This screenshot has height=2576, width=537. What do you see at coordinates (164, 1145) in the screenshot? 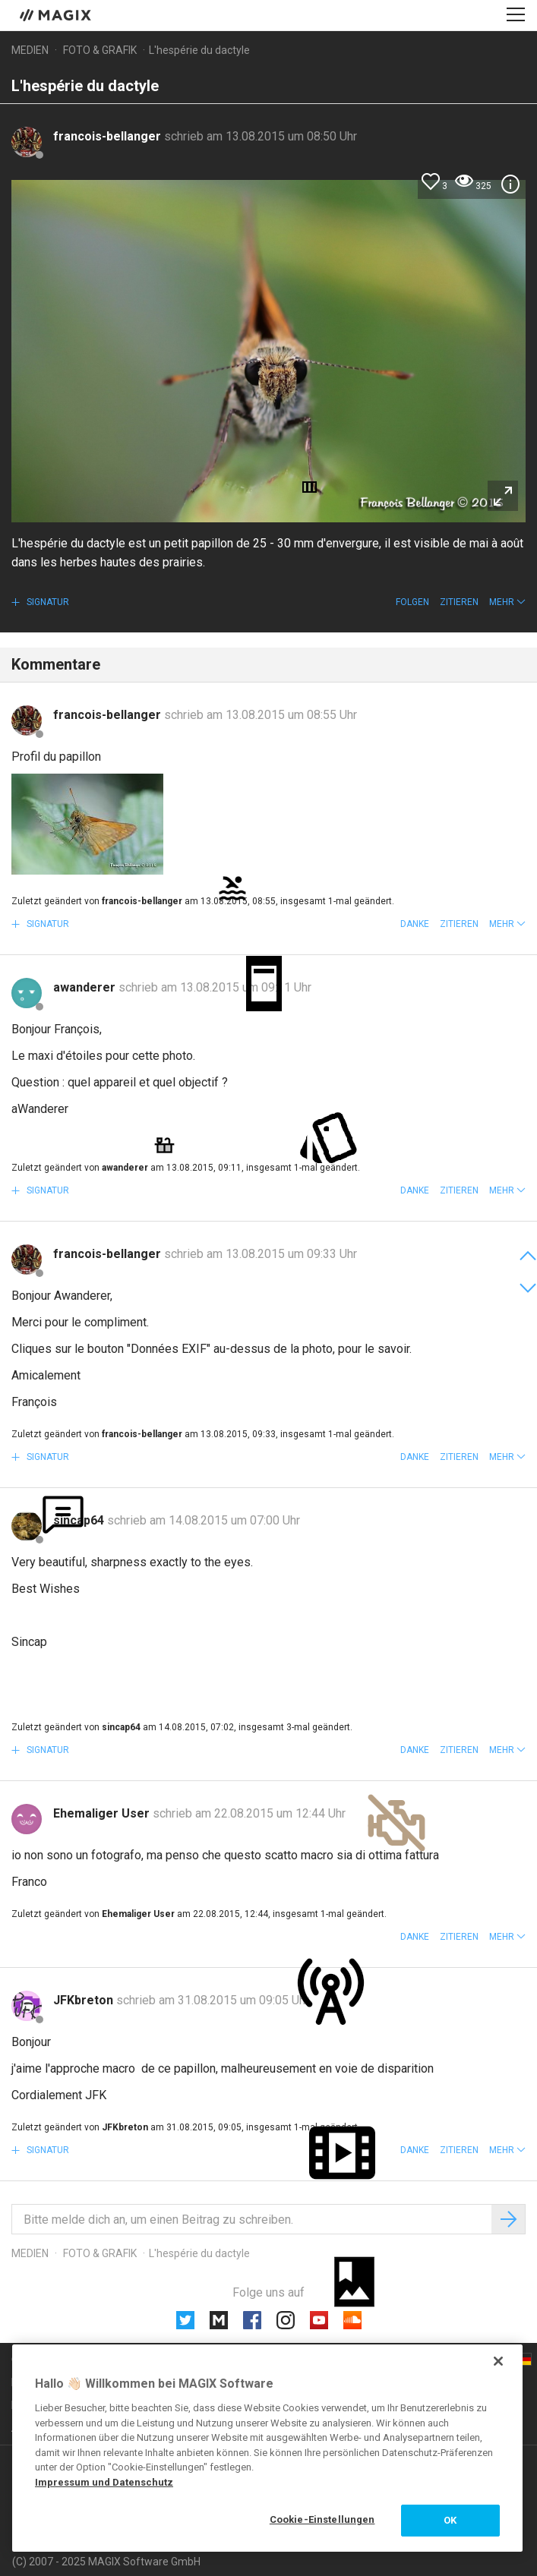
I see `browse kitchen countertop options` at bounding box center [164, 1145].